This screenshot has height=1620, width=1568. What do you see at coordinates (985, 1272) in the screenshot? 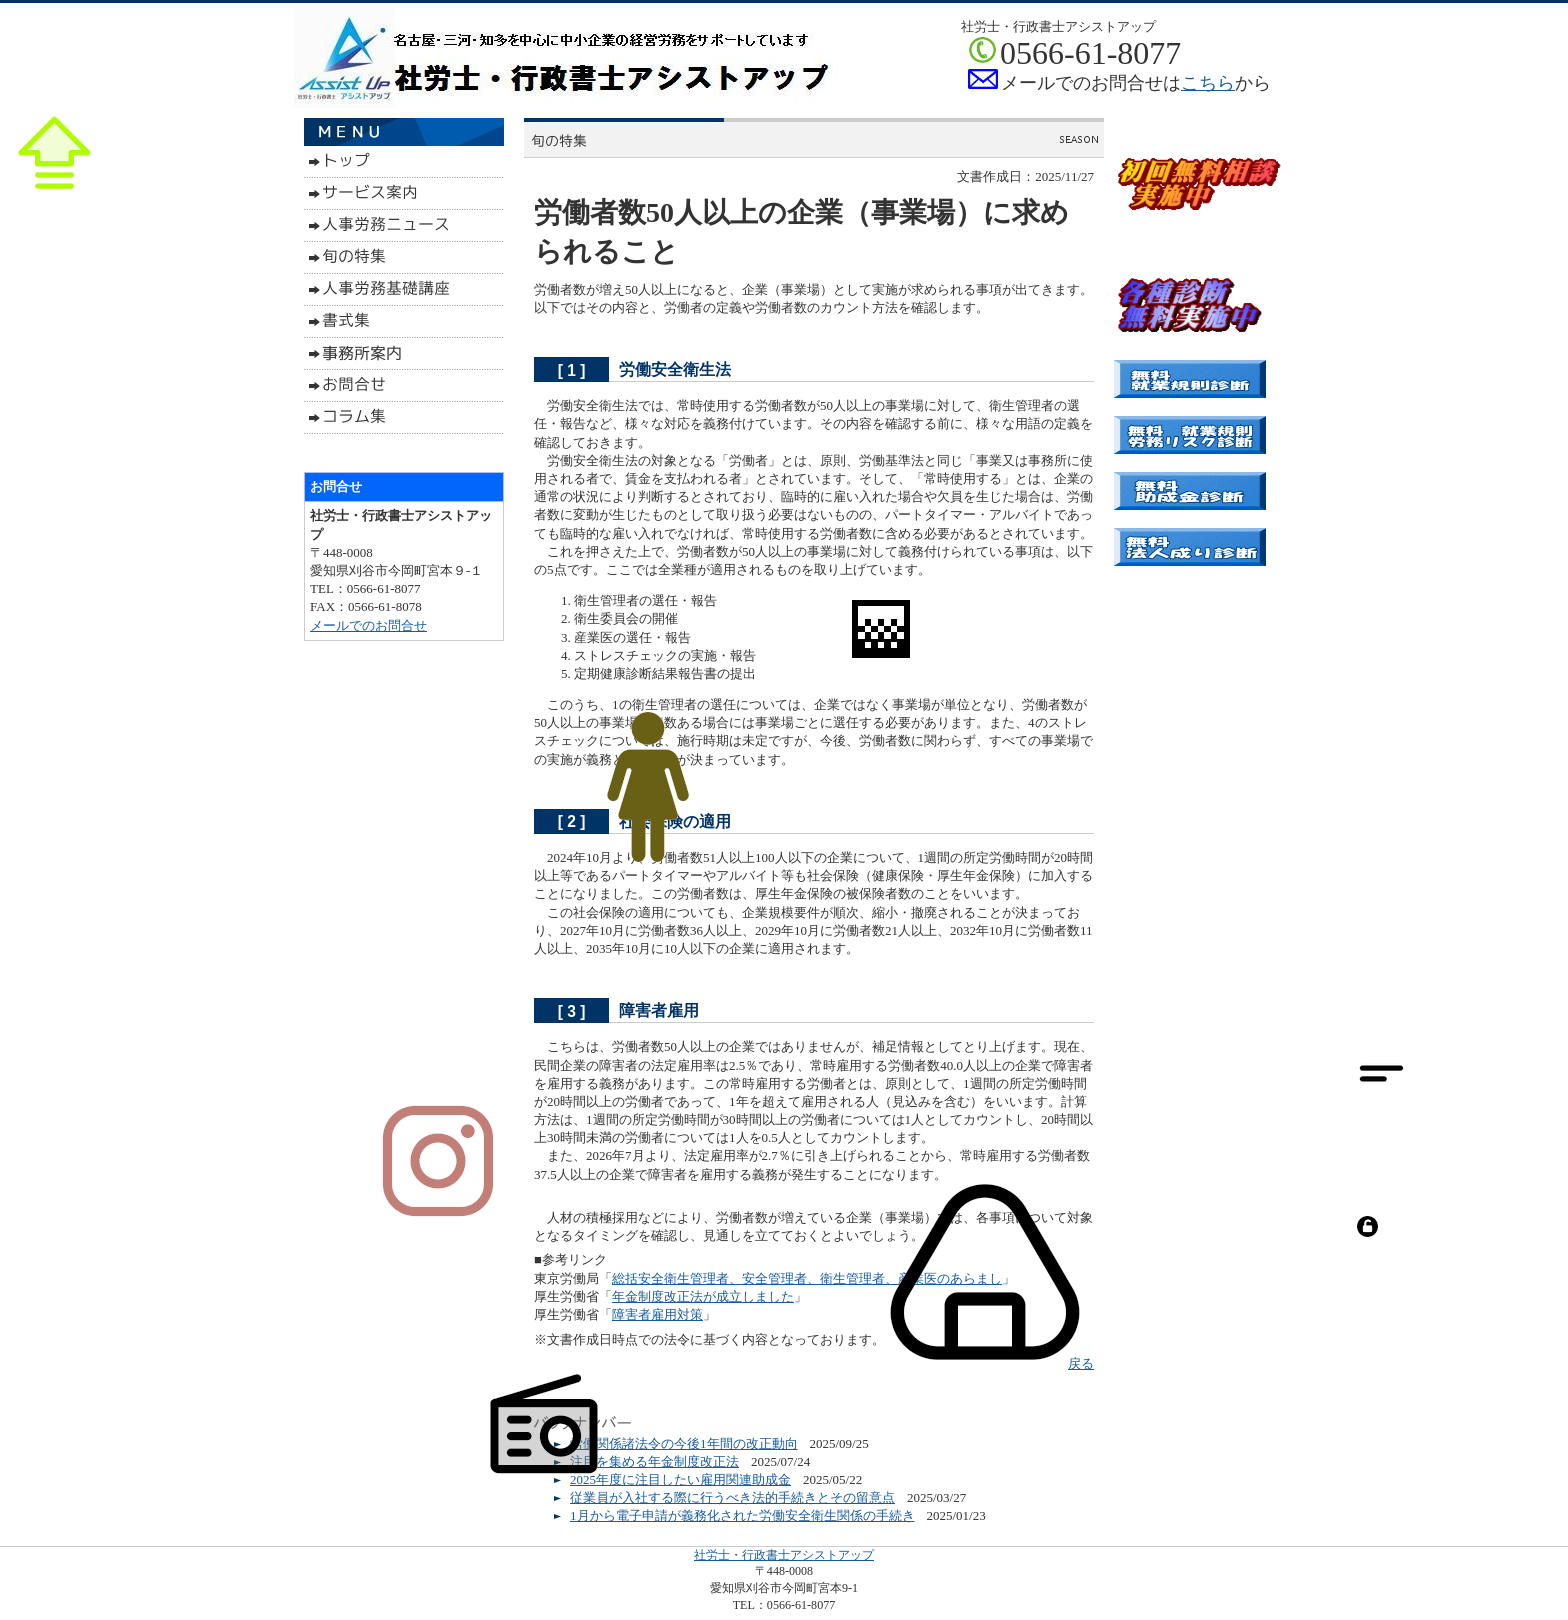
I see `browse Japanese food options` at bounding box center [985, 1272].